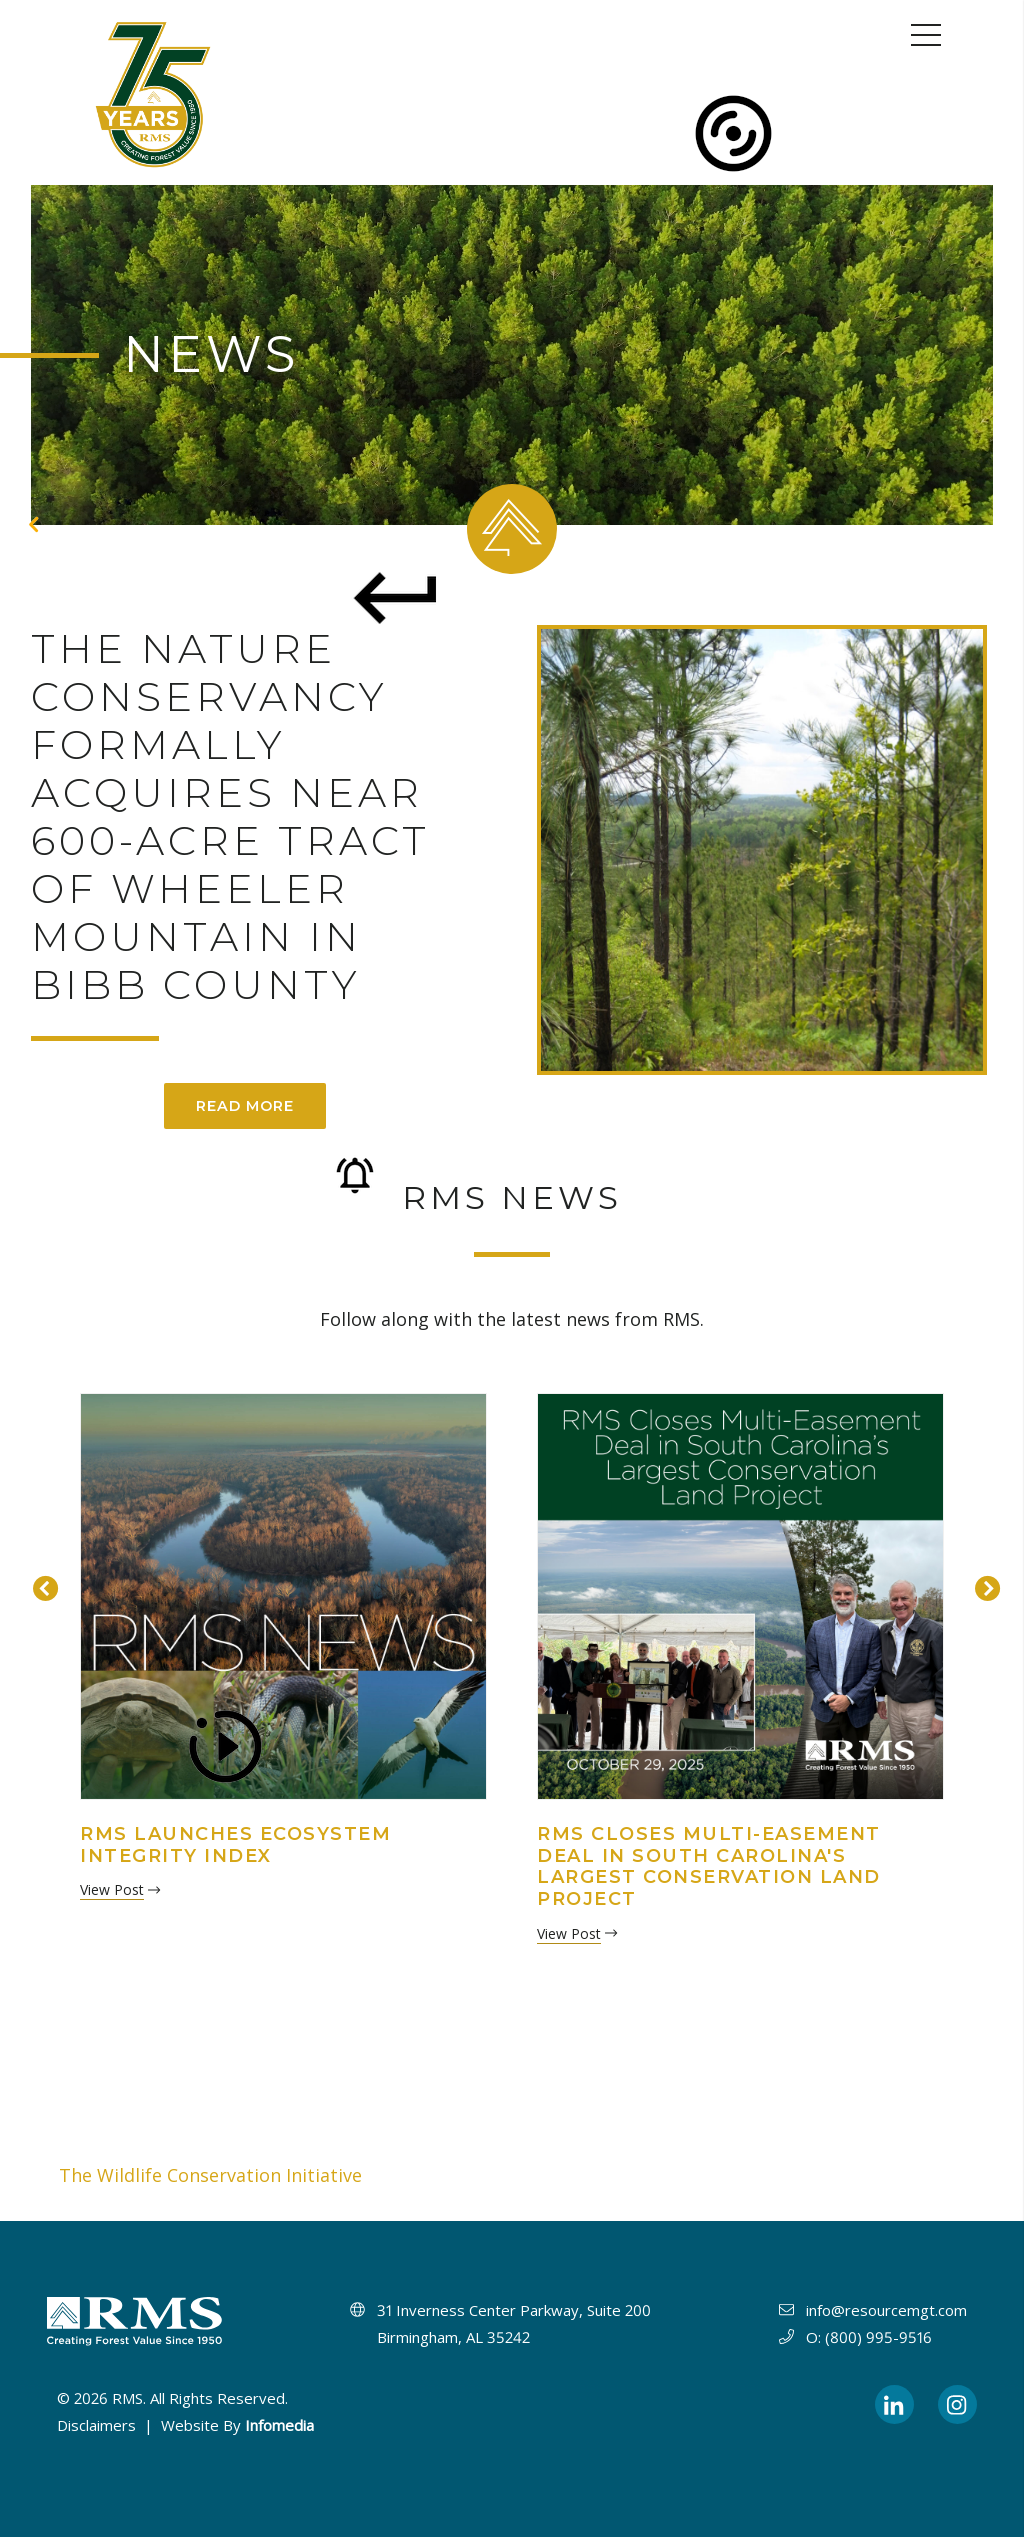 The image size is (1024, 2537). I want to click on enable motion photos capture, so click(225, 1746).